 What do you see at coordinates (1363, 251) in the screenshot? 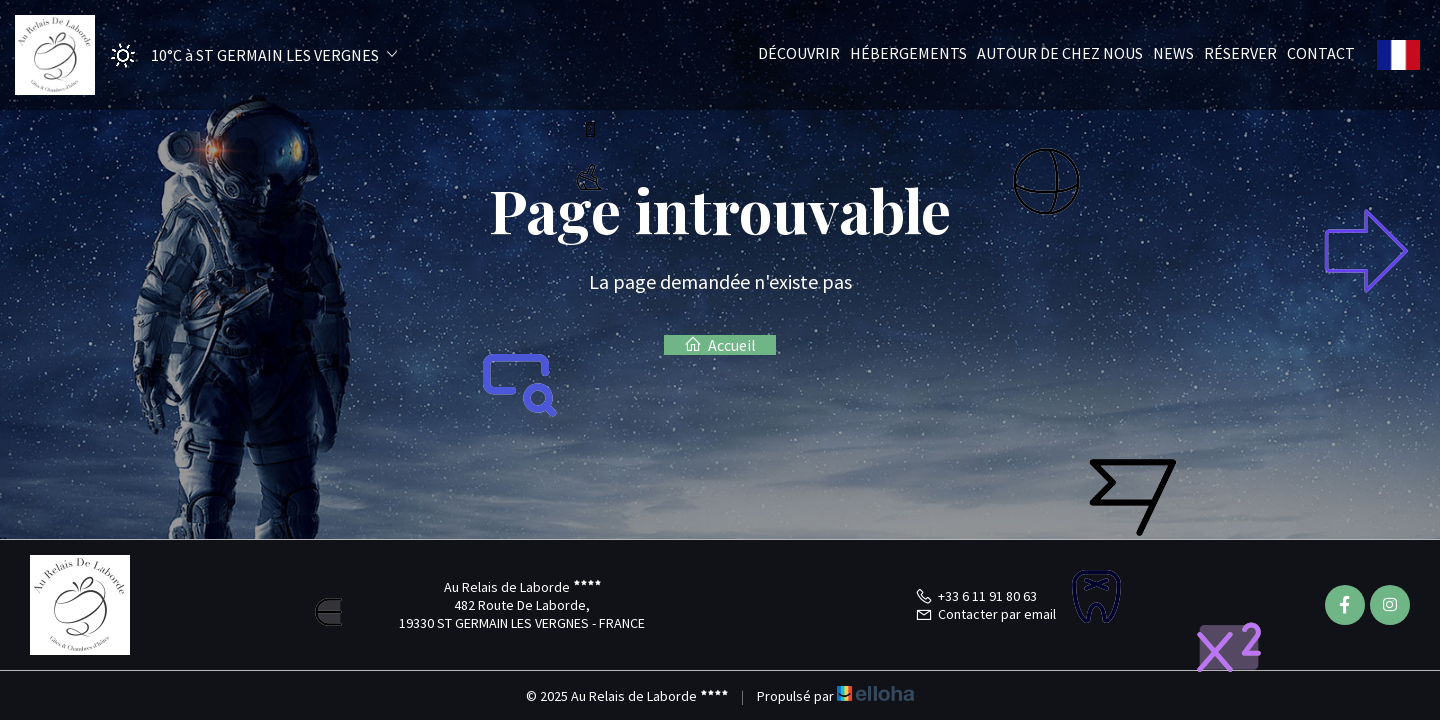
I see `go forward or proceed to the next step` at bounding box center [1363, 251].